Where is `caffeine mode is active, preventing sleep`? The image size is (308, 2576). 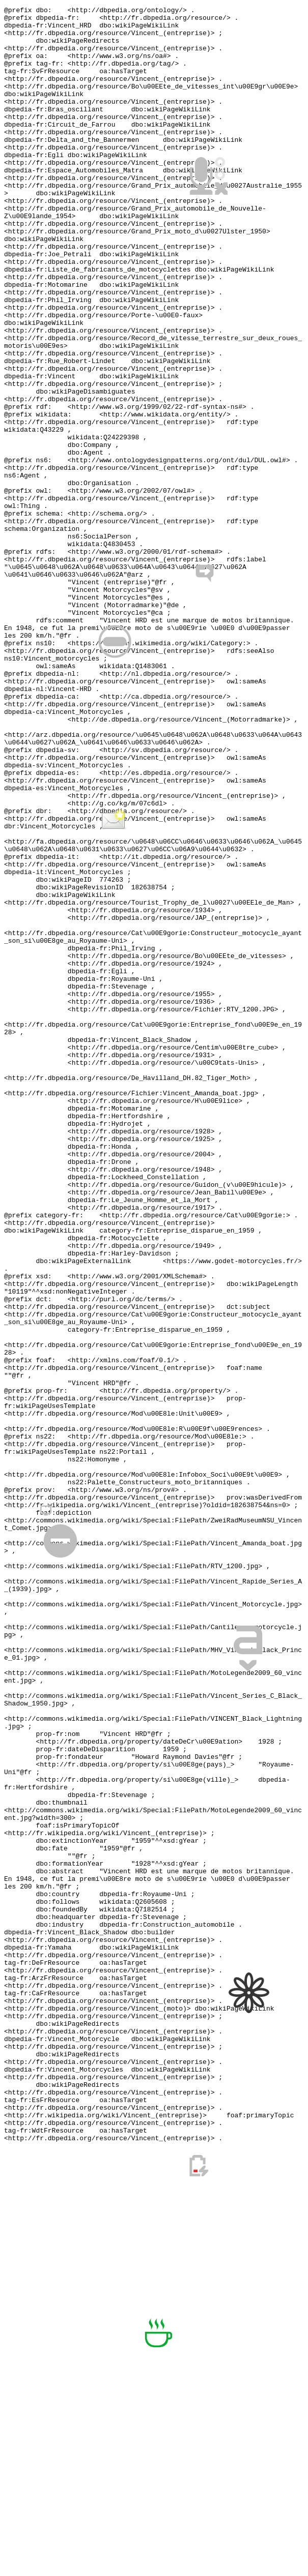
caffeine mode is active, preventing sleep is located at coordinates (158, 2333).